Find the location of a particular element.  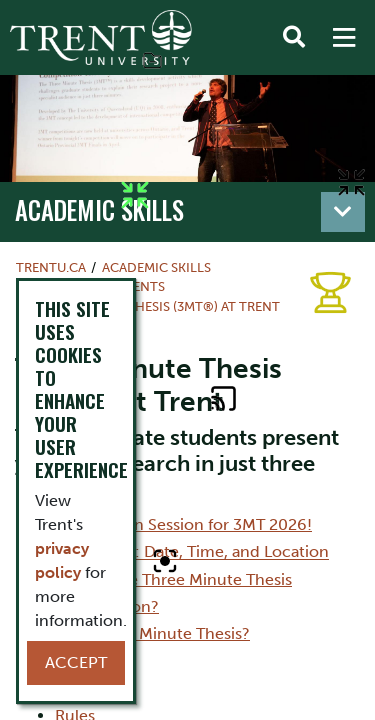

cast media to a nearby device is located at coordinates (223, 398).